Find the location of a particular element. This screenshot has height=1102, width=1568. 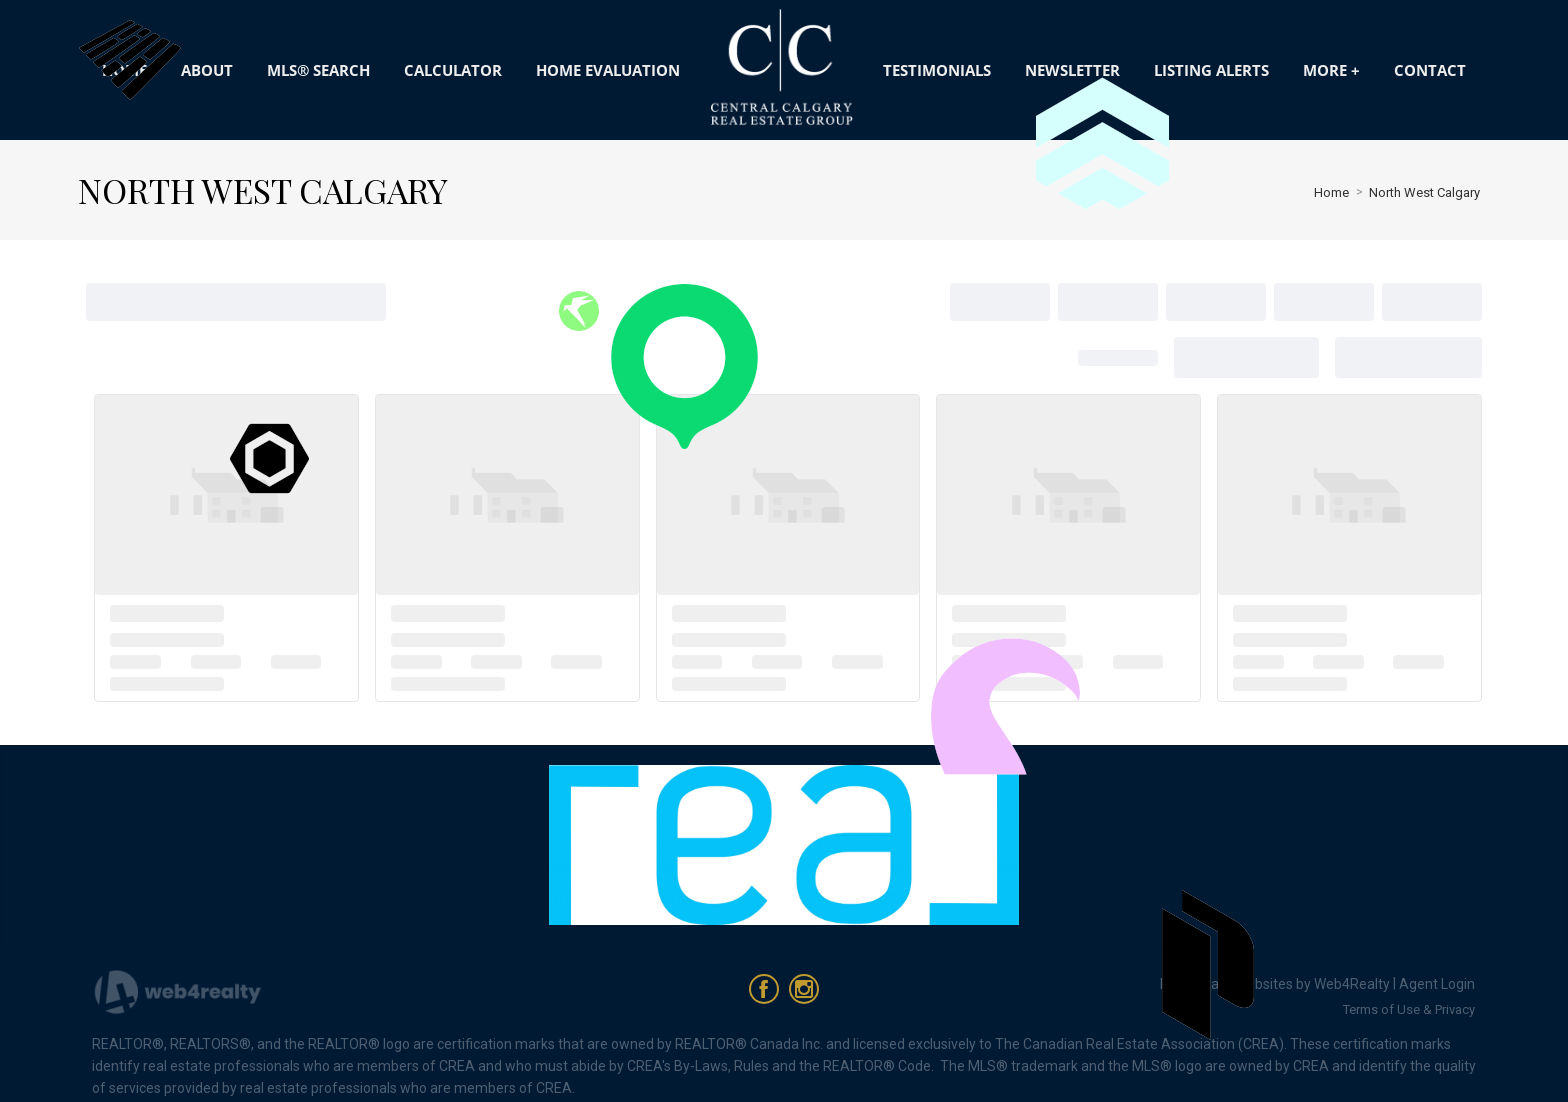

open OctoPrint 3D printer management interface is located at coordinates (1005, 706).